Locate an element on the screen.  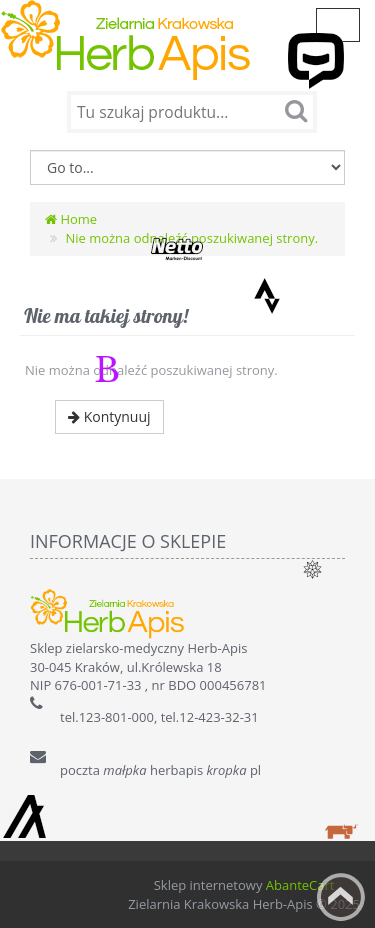
algorand cryptocurrency or blockchain platform logo is located at coordinates (24, 816).